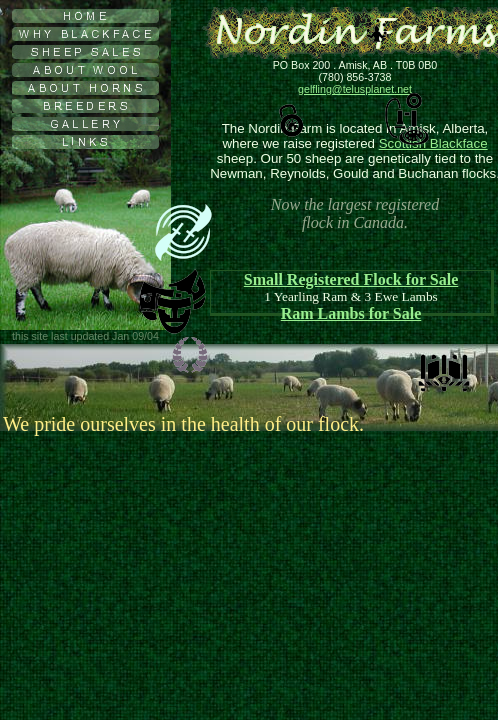 Image resolution: width=498 pixels, height=720 pixels. Describe the element at coordinates (444, 372) in the screenshot. I see `select dwarf king character or class` at that location.